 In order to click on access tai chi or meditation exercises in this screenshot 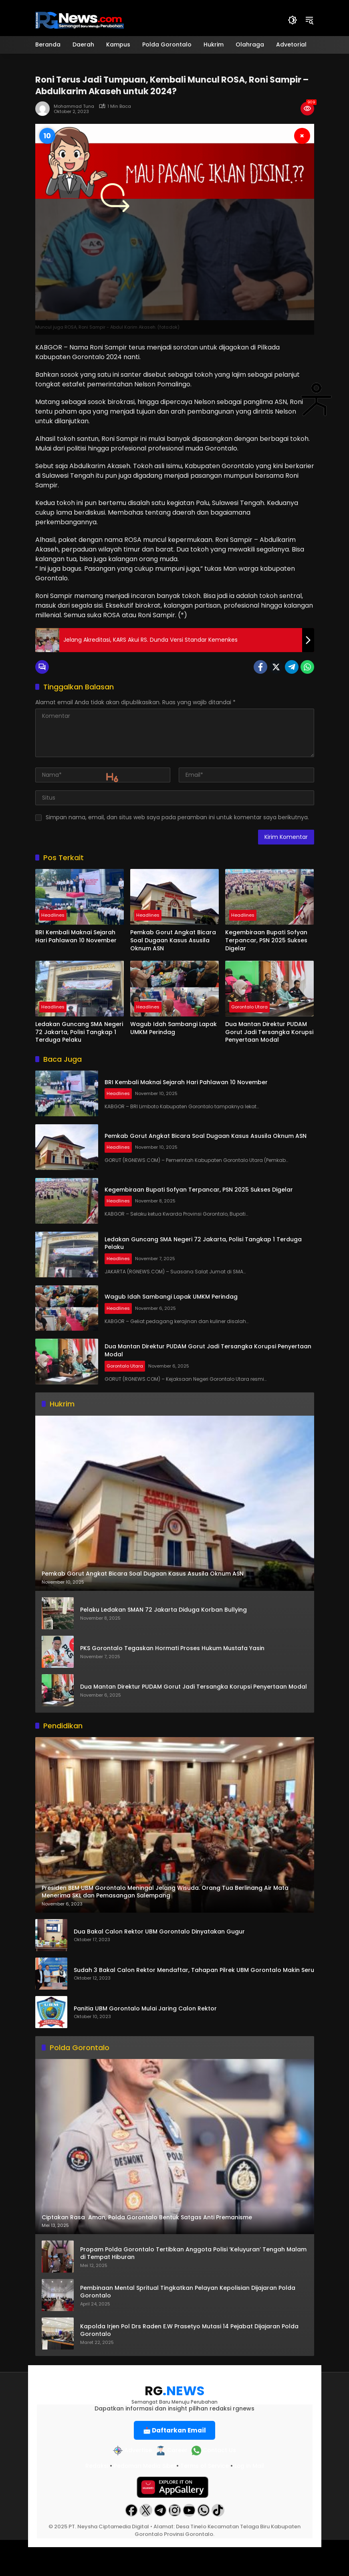, I will do `click(316, 400)`.